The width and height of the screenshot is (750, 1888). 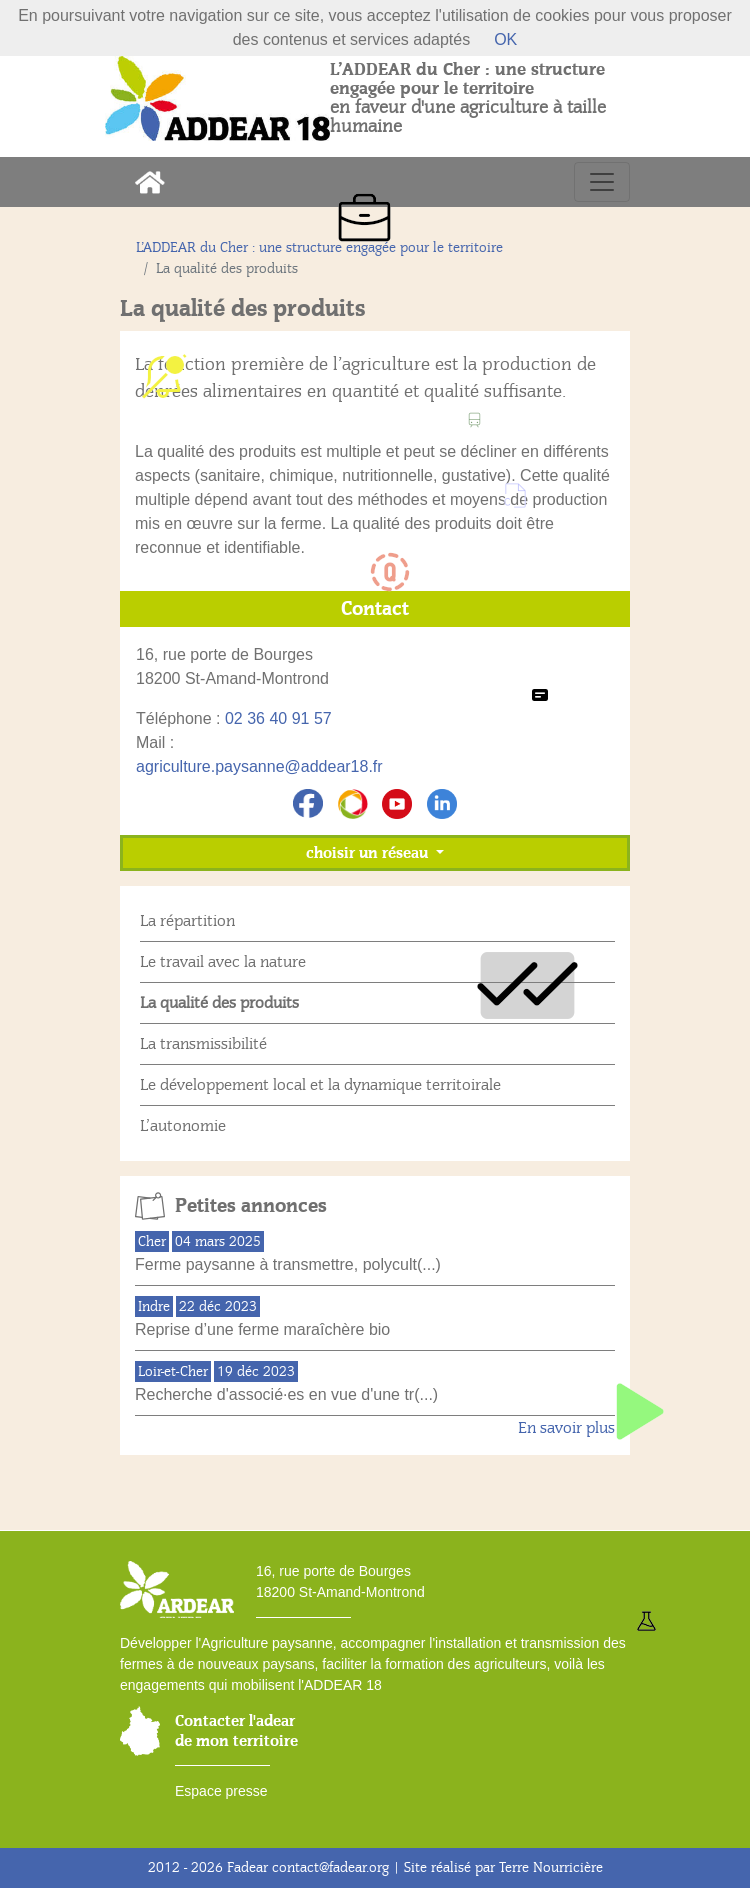 What do you see at coordinates (474, 419) in the screenshot?
I see `access train or rail transit options` at bounding box center [474, 419].